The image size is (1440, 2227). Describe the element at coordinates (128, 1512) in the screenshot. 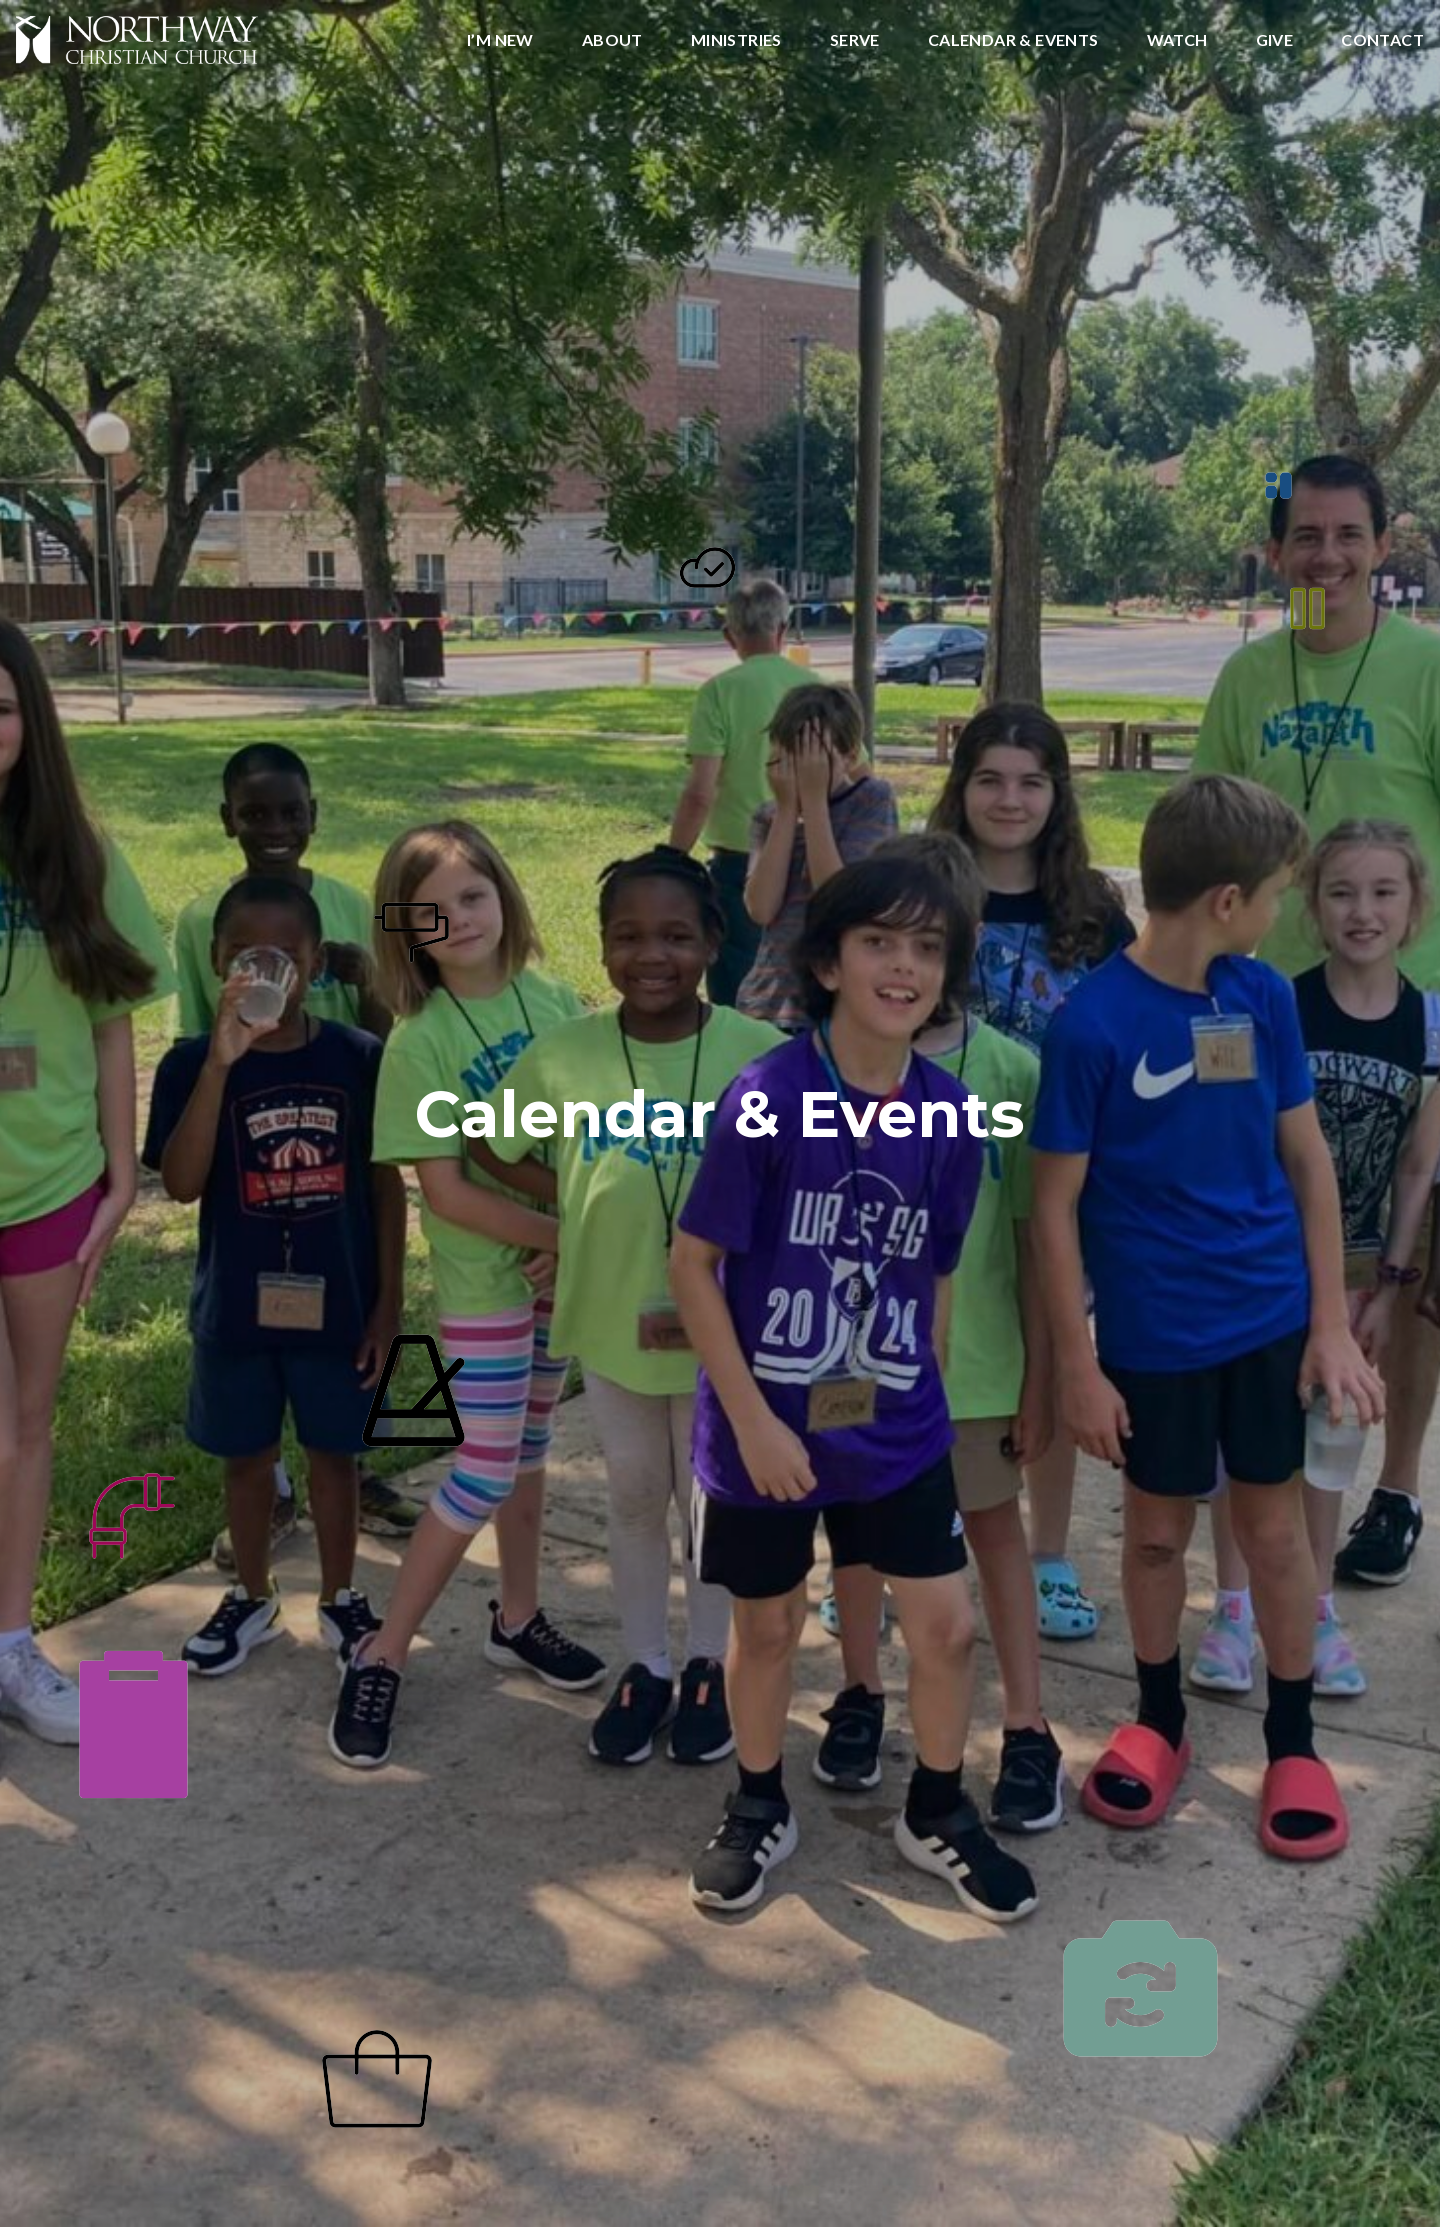

I see `plumbing or pipeline connection indicator` at that location.